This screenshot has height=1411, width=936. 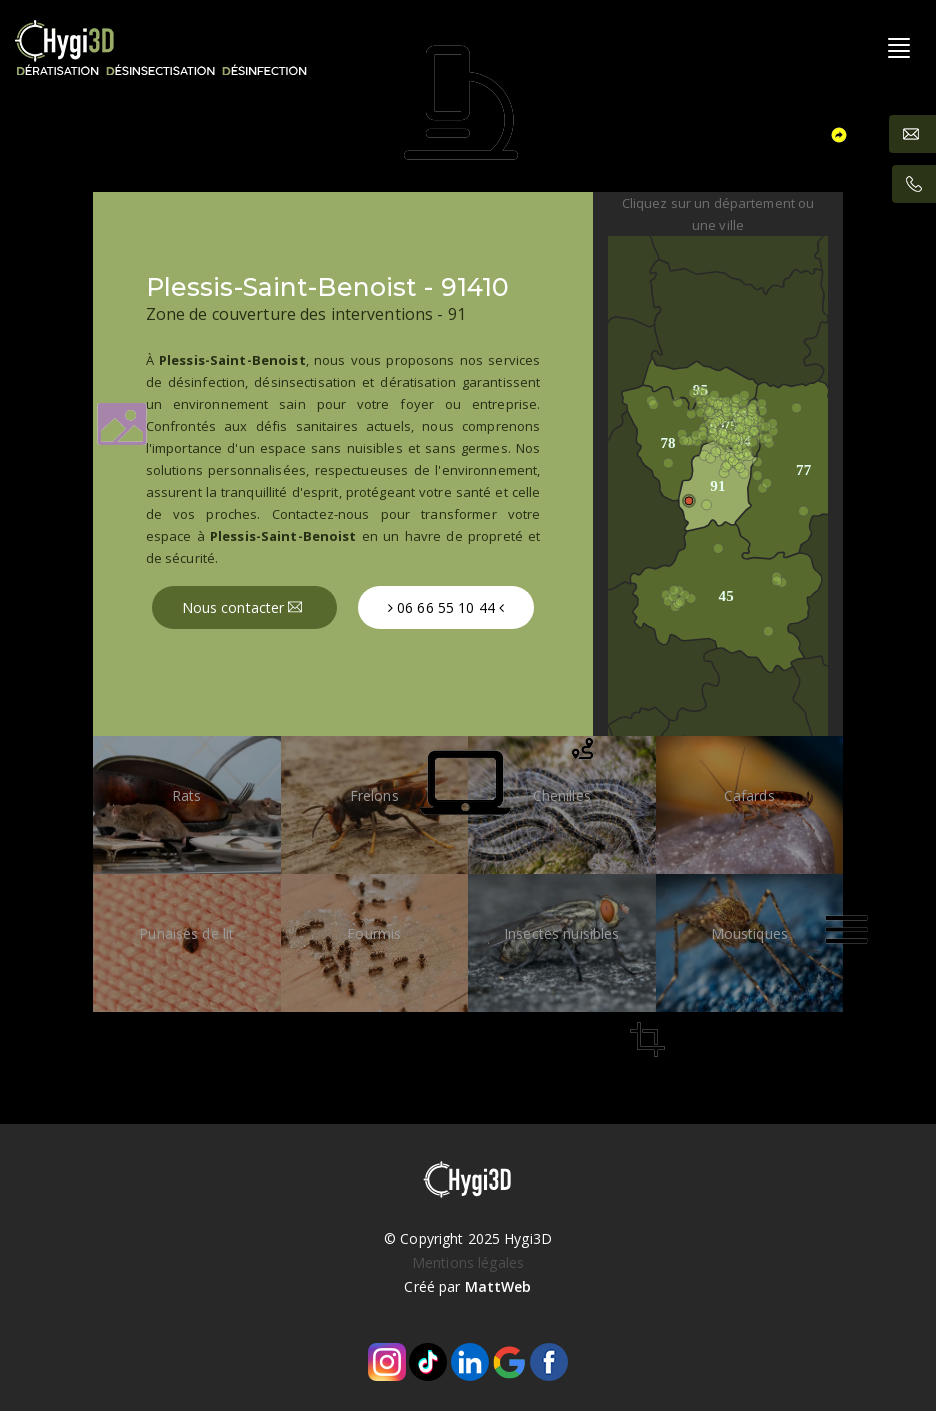 What do you see at coordinates (647, 1039) in the screenshot?
I see `crop an image` at bounding box center [647, 1039].